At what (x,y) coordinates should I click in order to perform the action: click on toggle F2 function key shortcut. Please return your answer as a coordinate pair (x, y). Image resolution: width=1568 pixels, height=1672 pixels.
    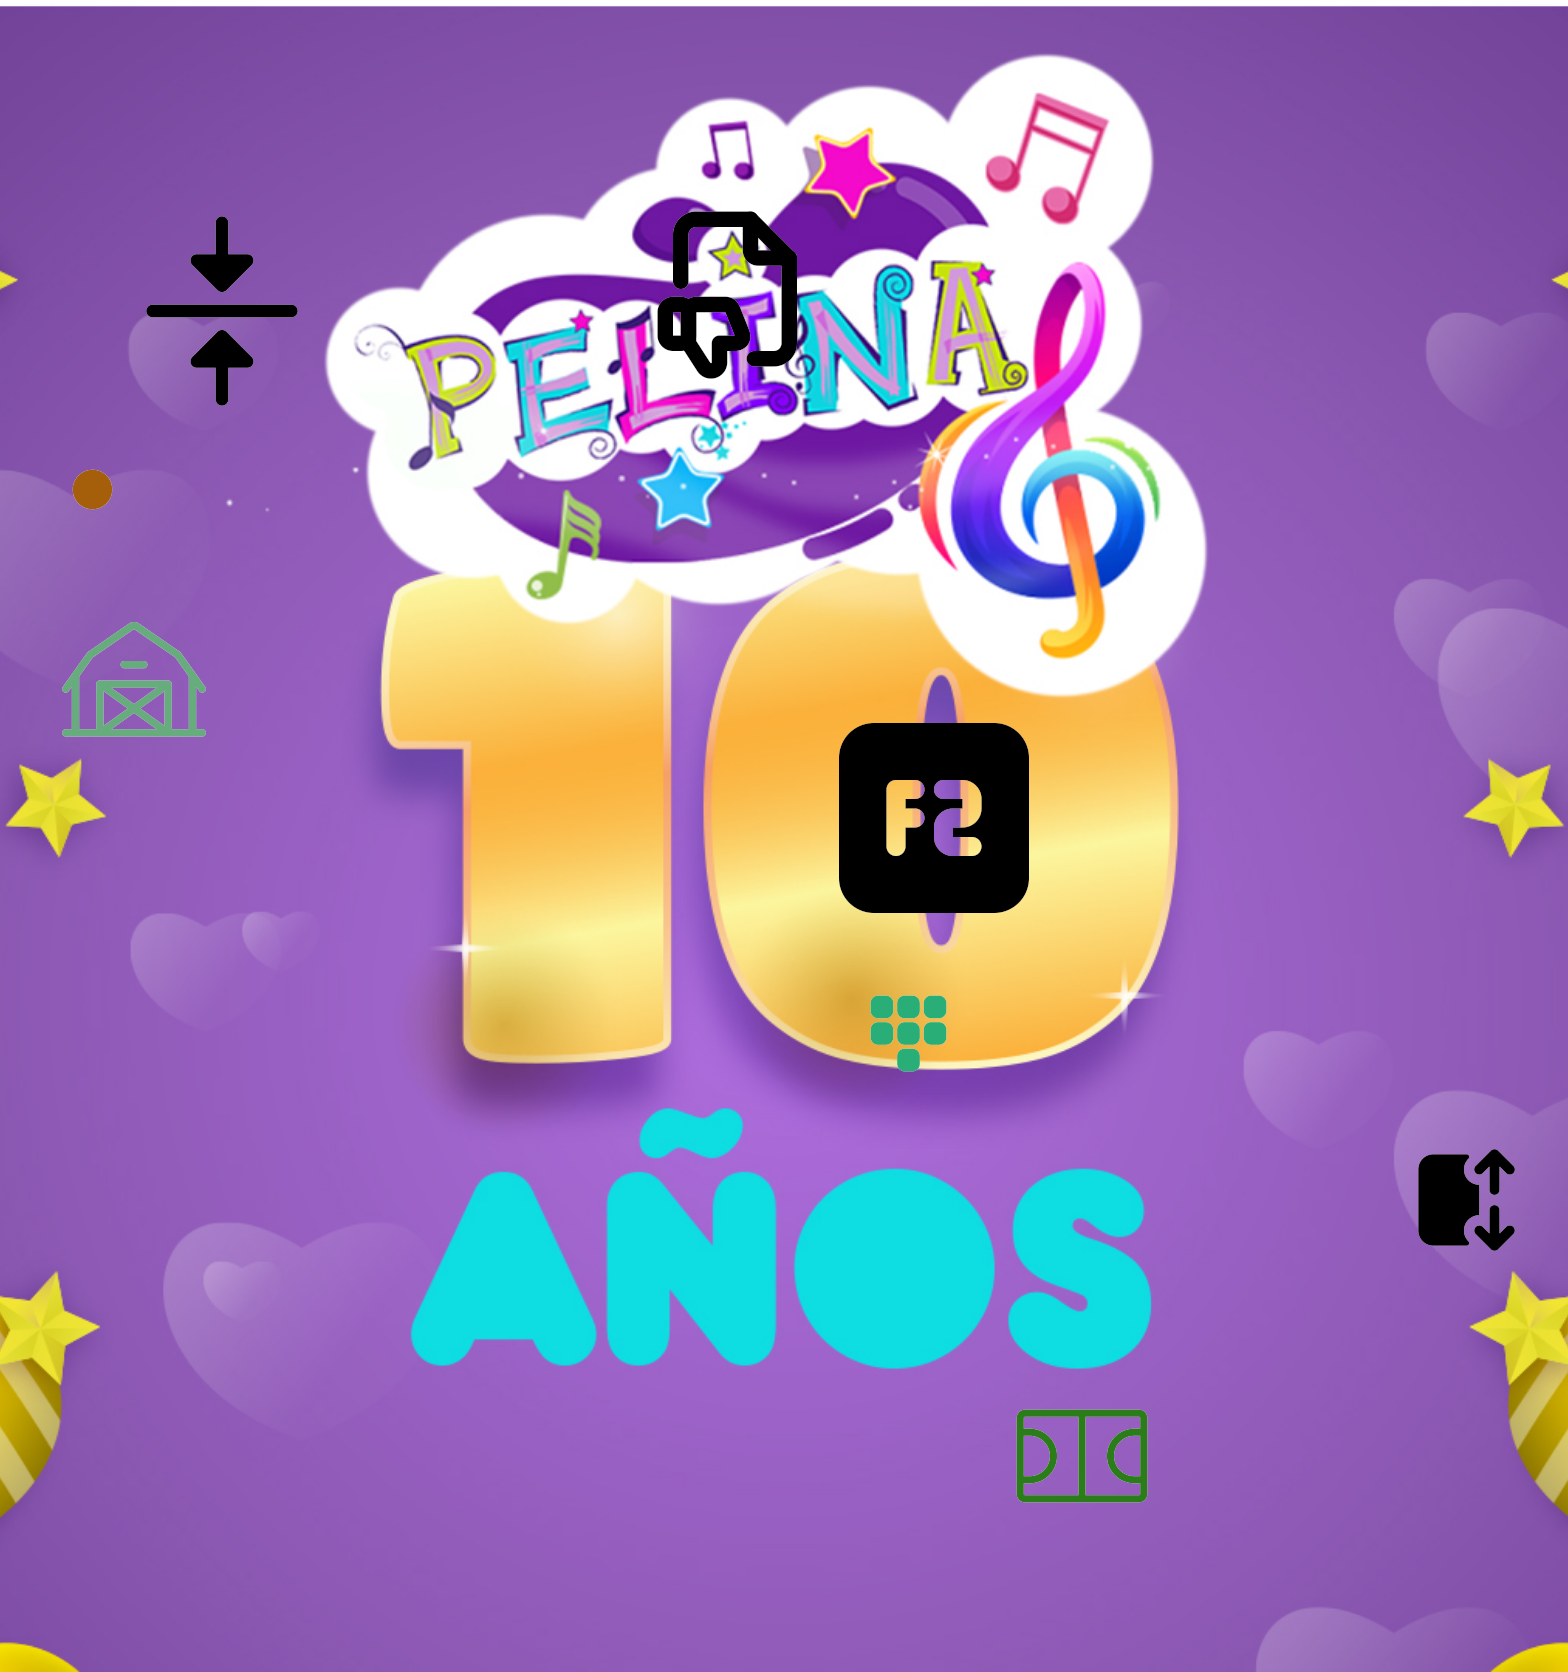
    Looking at the image, I should click on (934, 818).